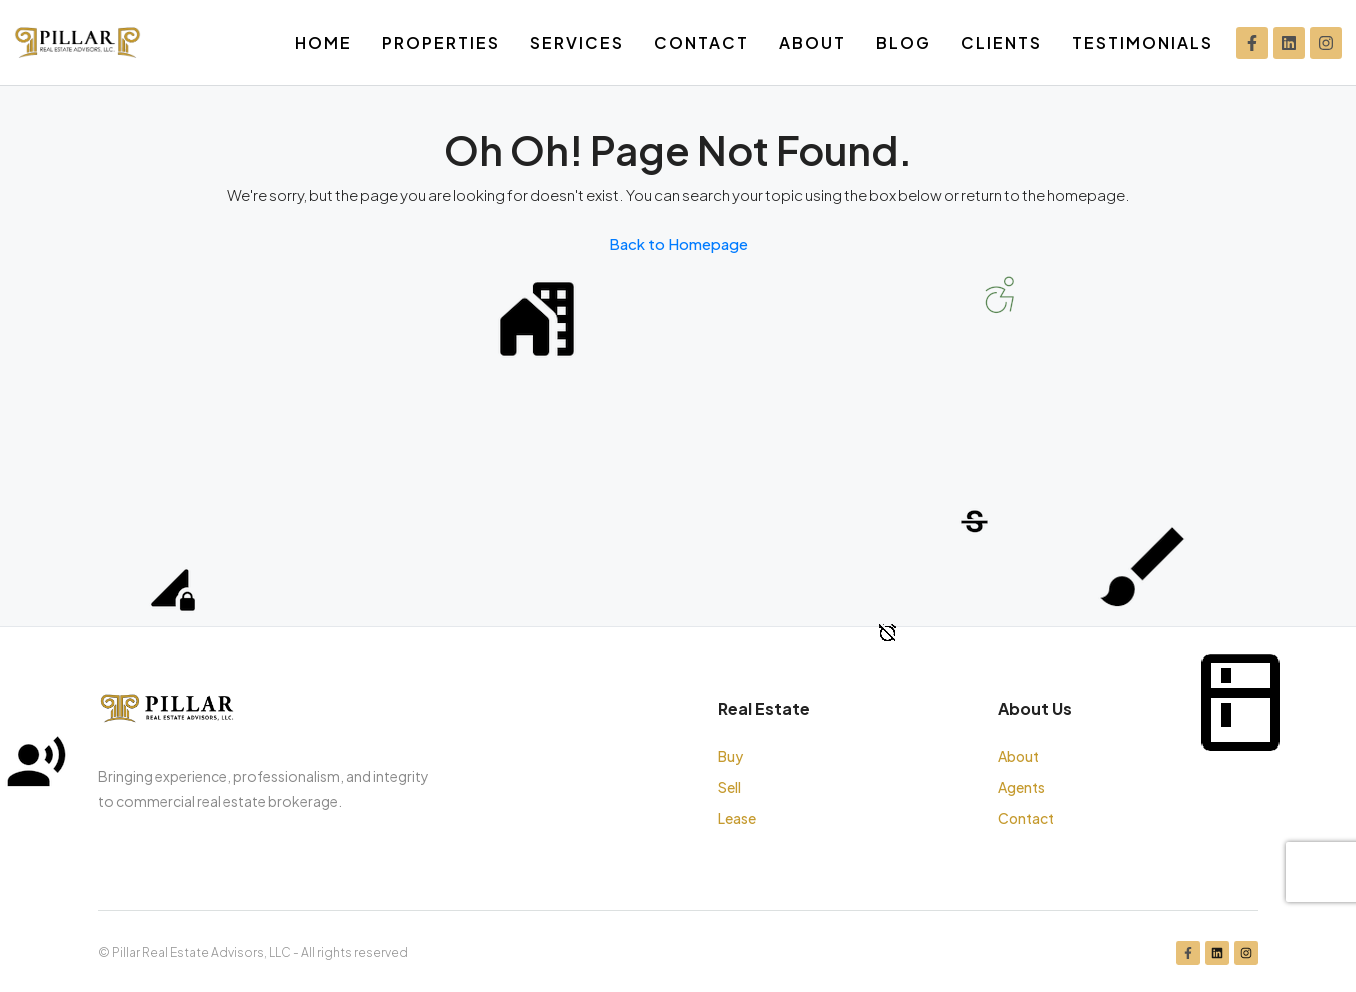 The height and width of the screenshot is (992, 1356). What do you see at coordinates (537, 319) in the screenshot?
I see `switch between home and work locations` at bounding box center [537, 319].